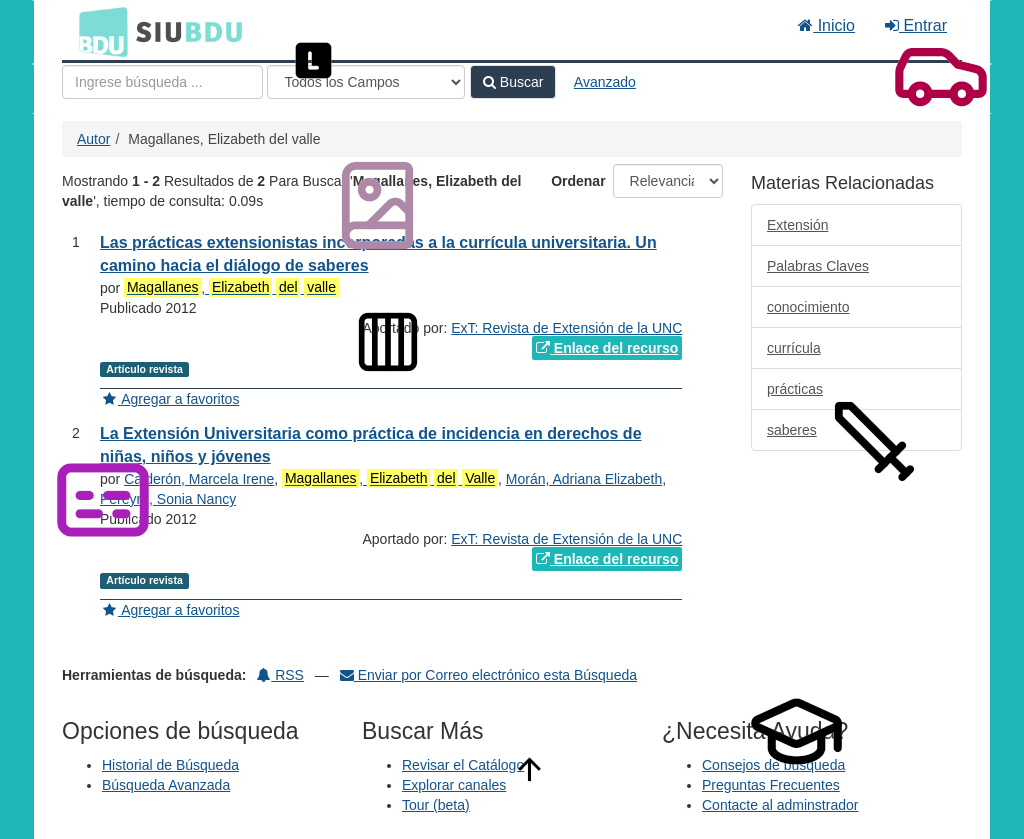  Describe the element at coordinates (874, 441) in the screenshot. I see `access weapons or combat features` at that location.